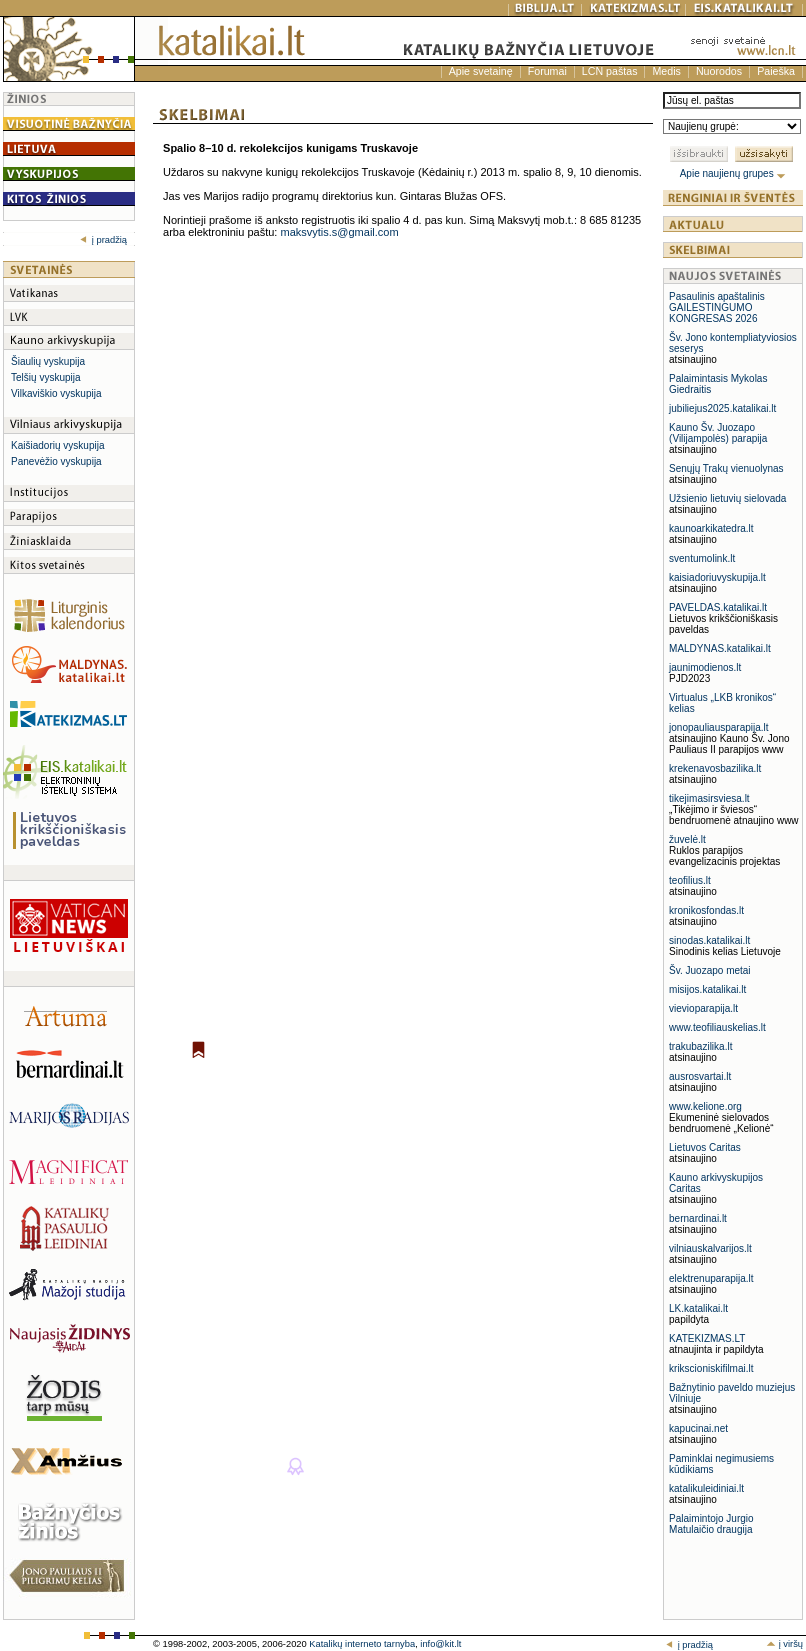  What do you see at coordinates (295, 1466) in the screenshot?
I see `view achievements or awards` at bounding box center [295, 1466].